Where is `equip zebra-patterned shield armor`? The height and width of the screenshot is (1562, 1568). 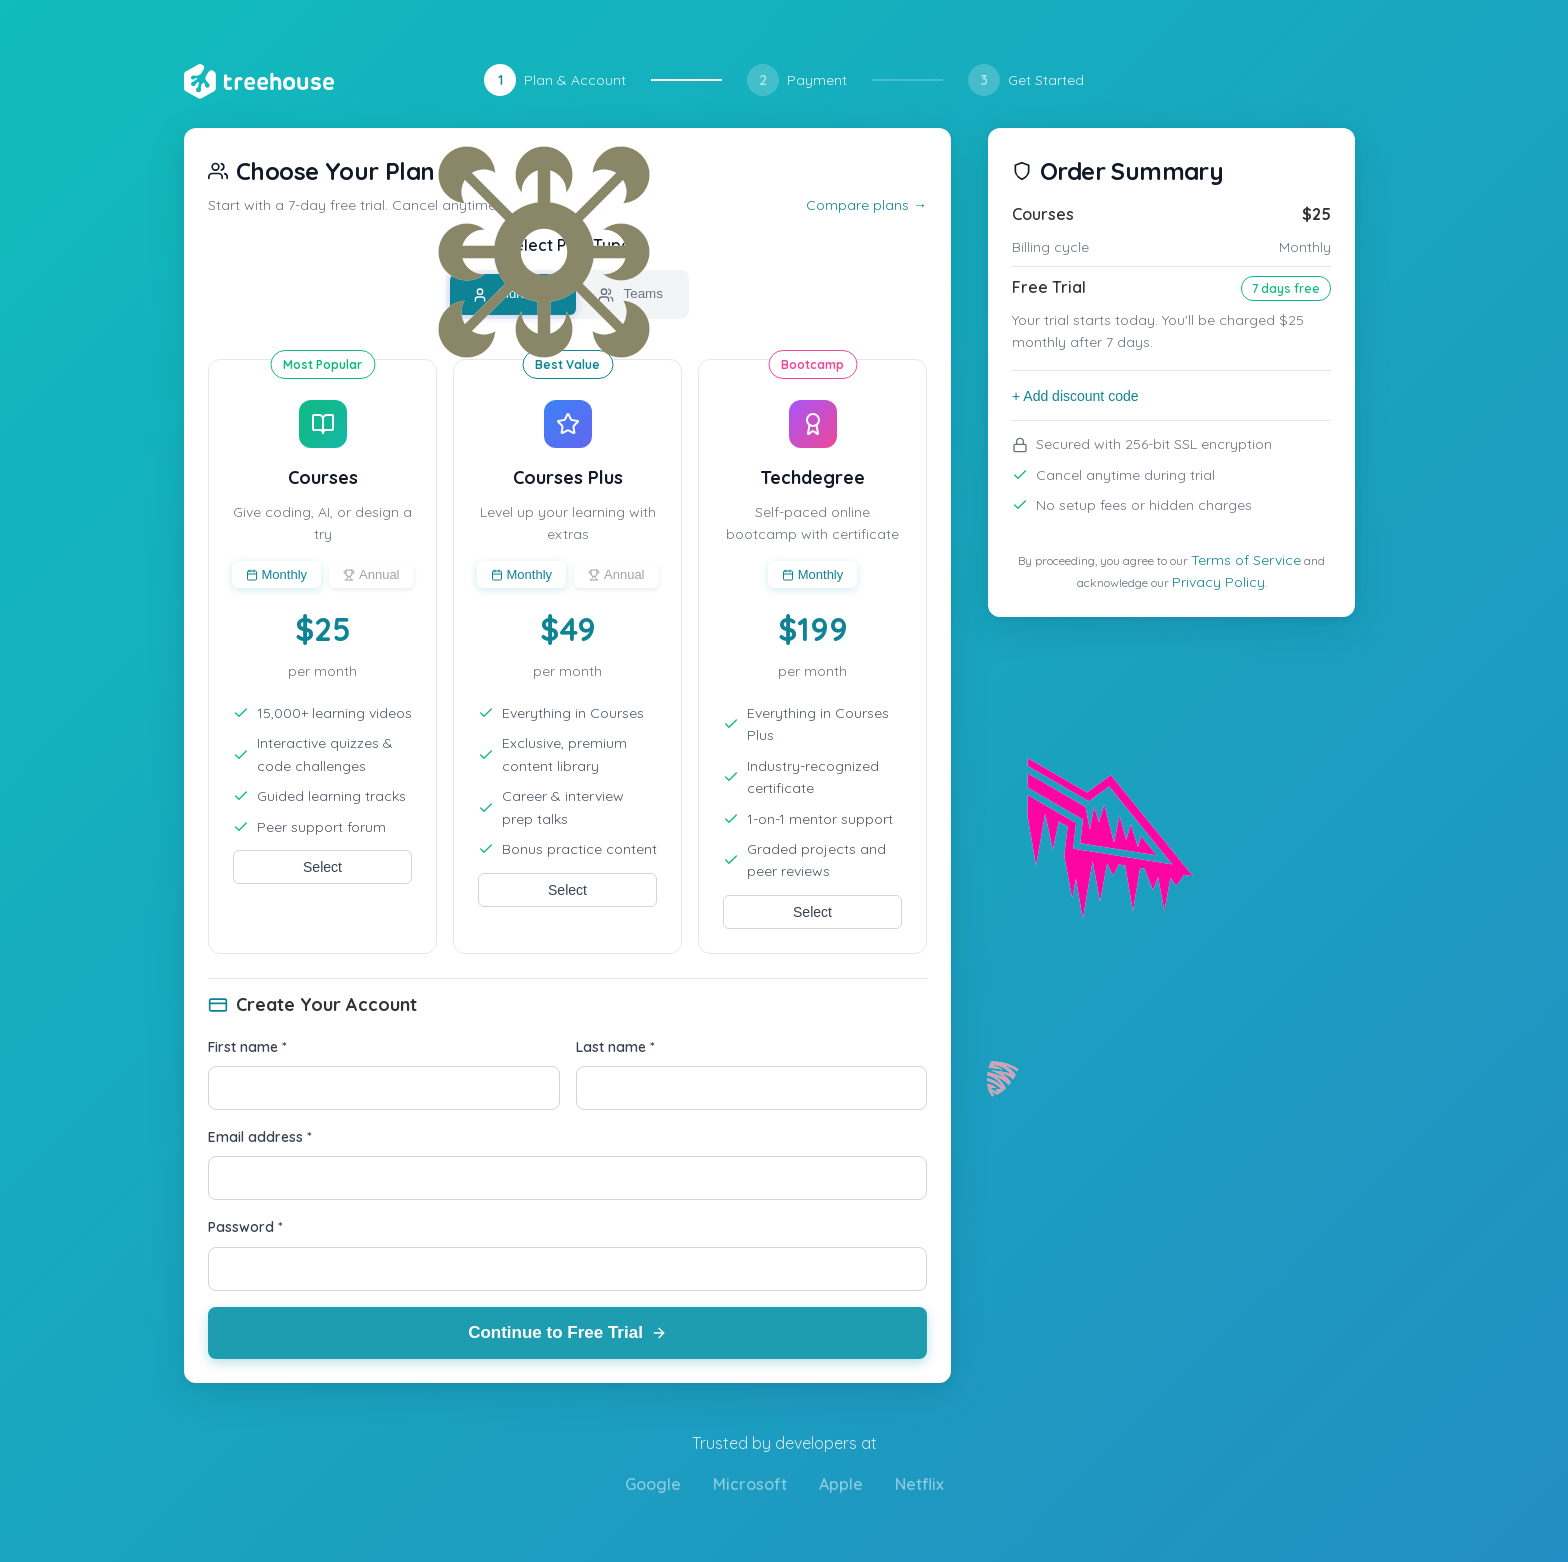
equip zebra-patterned shield armor is located at coordinates (1002, 1079).